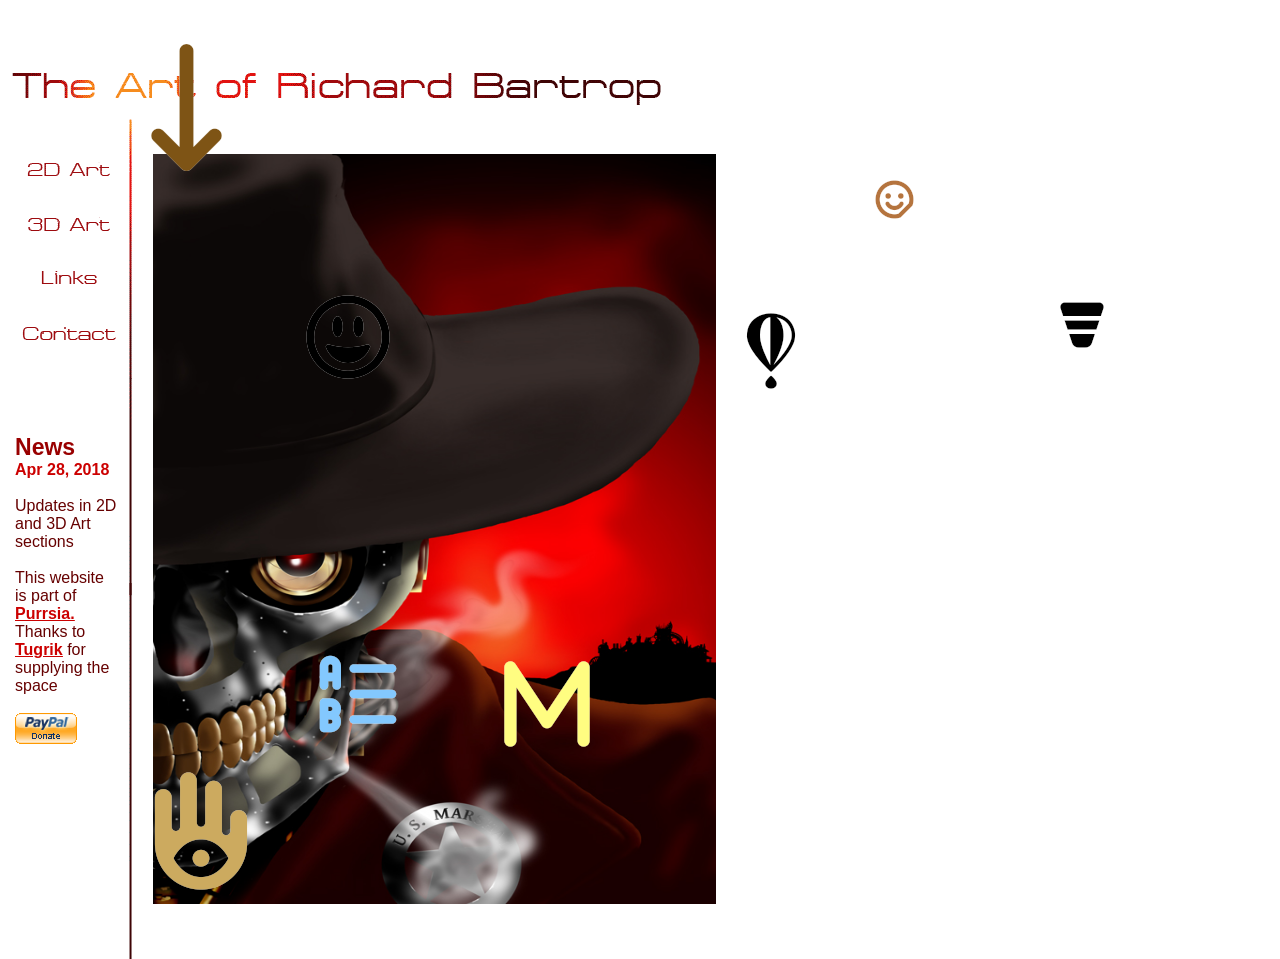 This screenshot has height=959, width=1280. Describe the element at coordinates (547, 704) in the screenshot. I see `indicates items starting with the letter M` at that location.